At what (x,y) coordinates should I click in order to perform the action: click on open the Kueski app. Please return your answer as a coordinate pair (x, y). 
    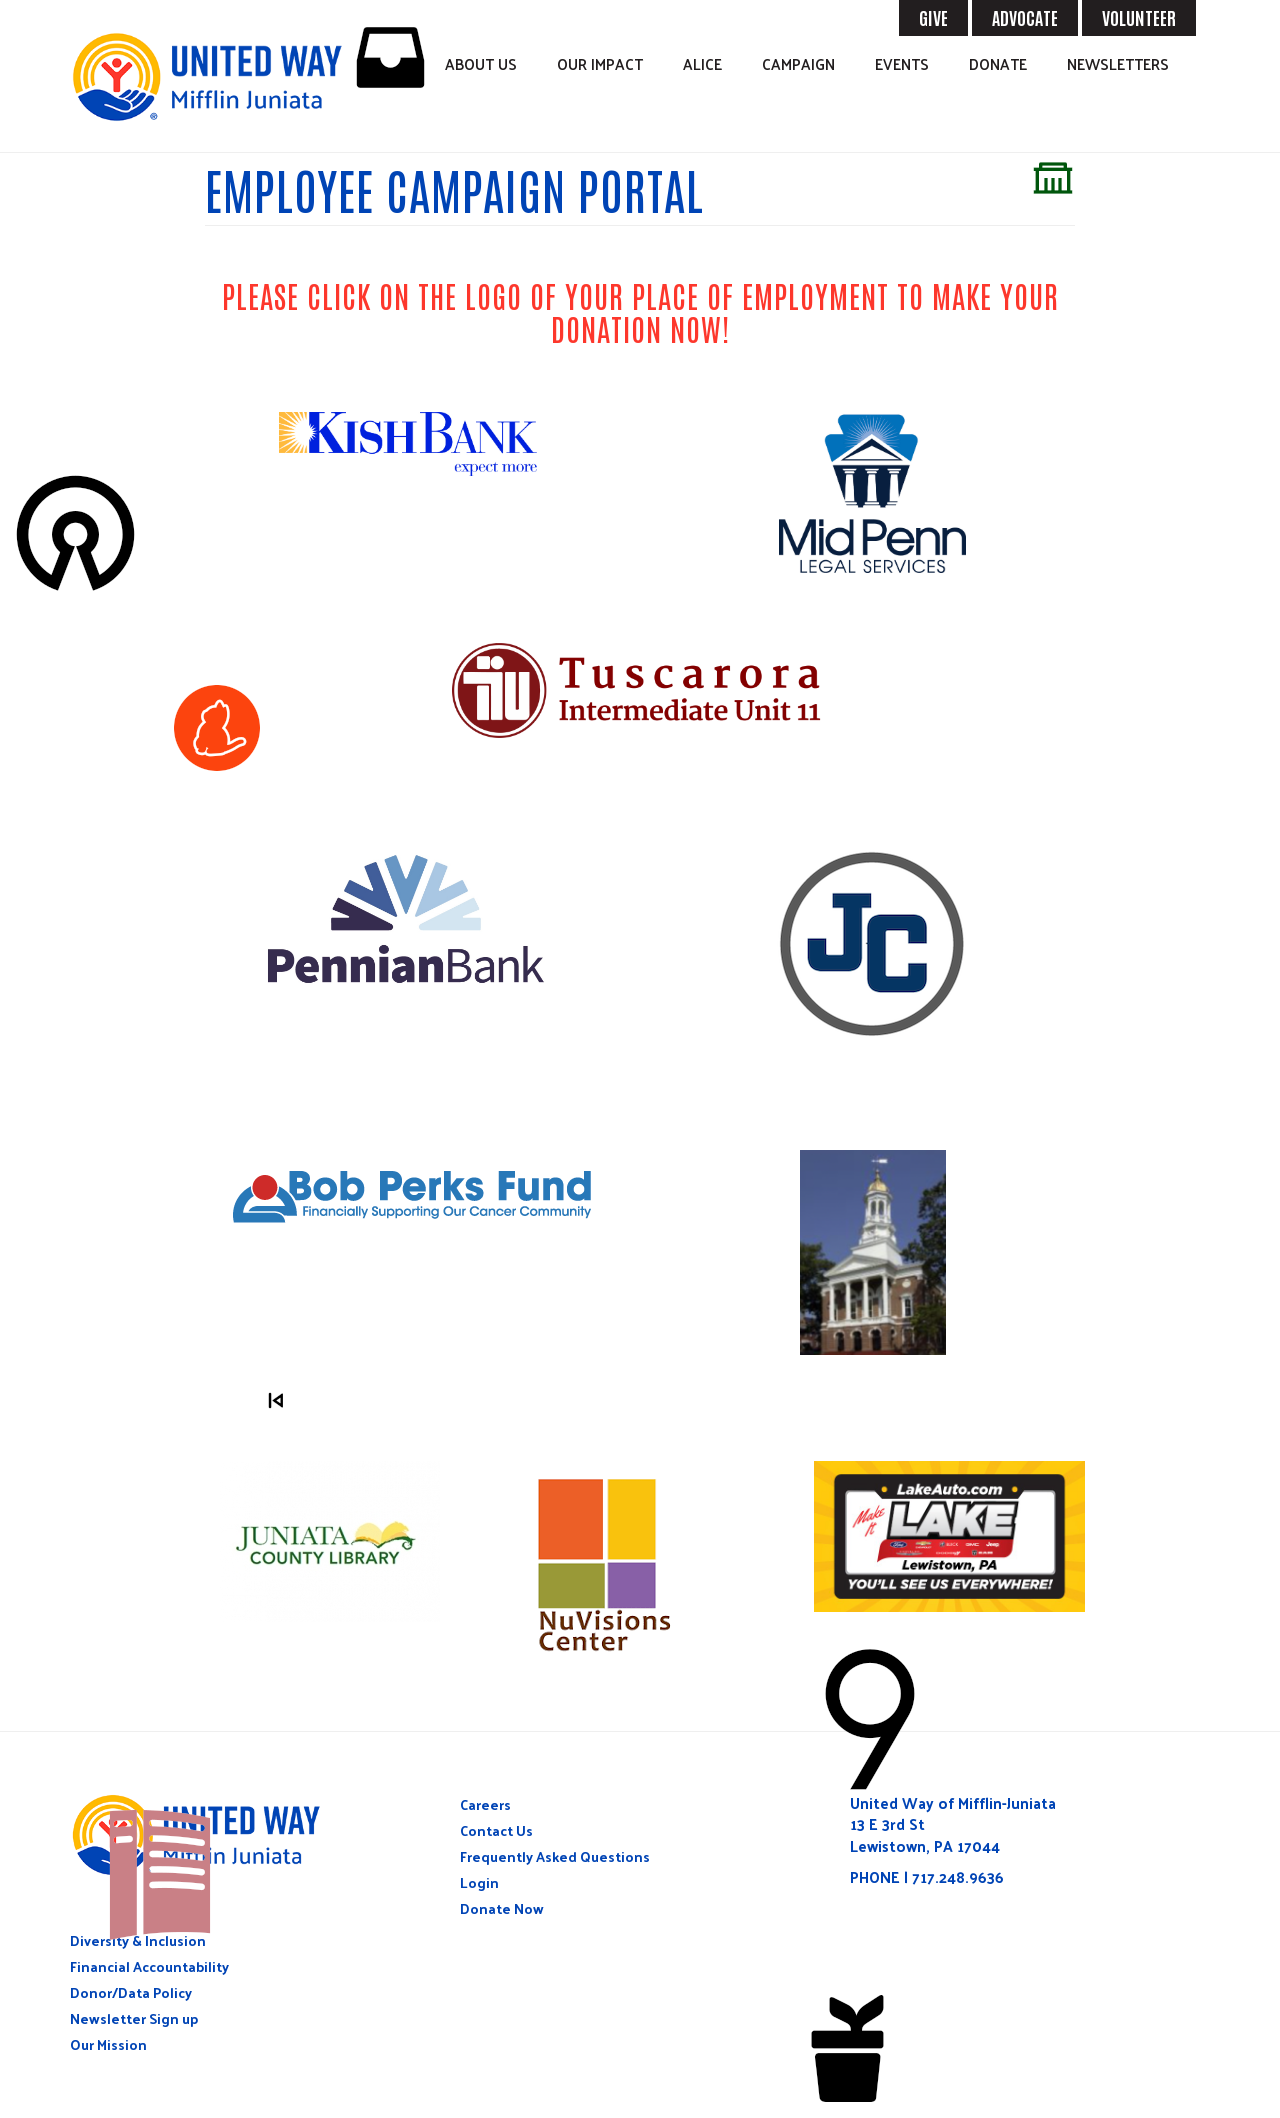
    Looking at the image, I should click on (847, 2048).